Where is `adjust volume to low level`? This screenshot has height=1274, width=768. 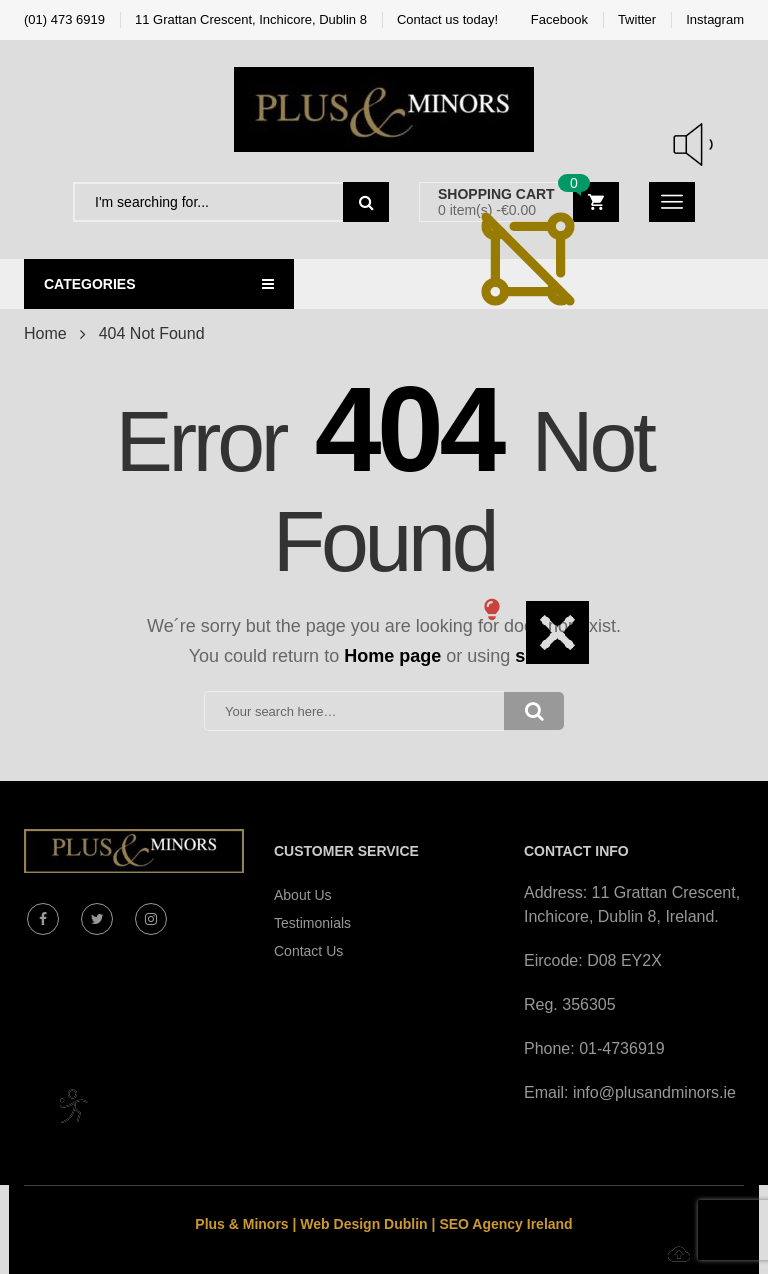
adjust volume to low level is located at coordinates (696, 144).